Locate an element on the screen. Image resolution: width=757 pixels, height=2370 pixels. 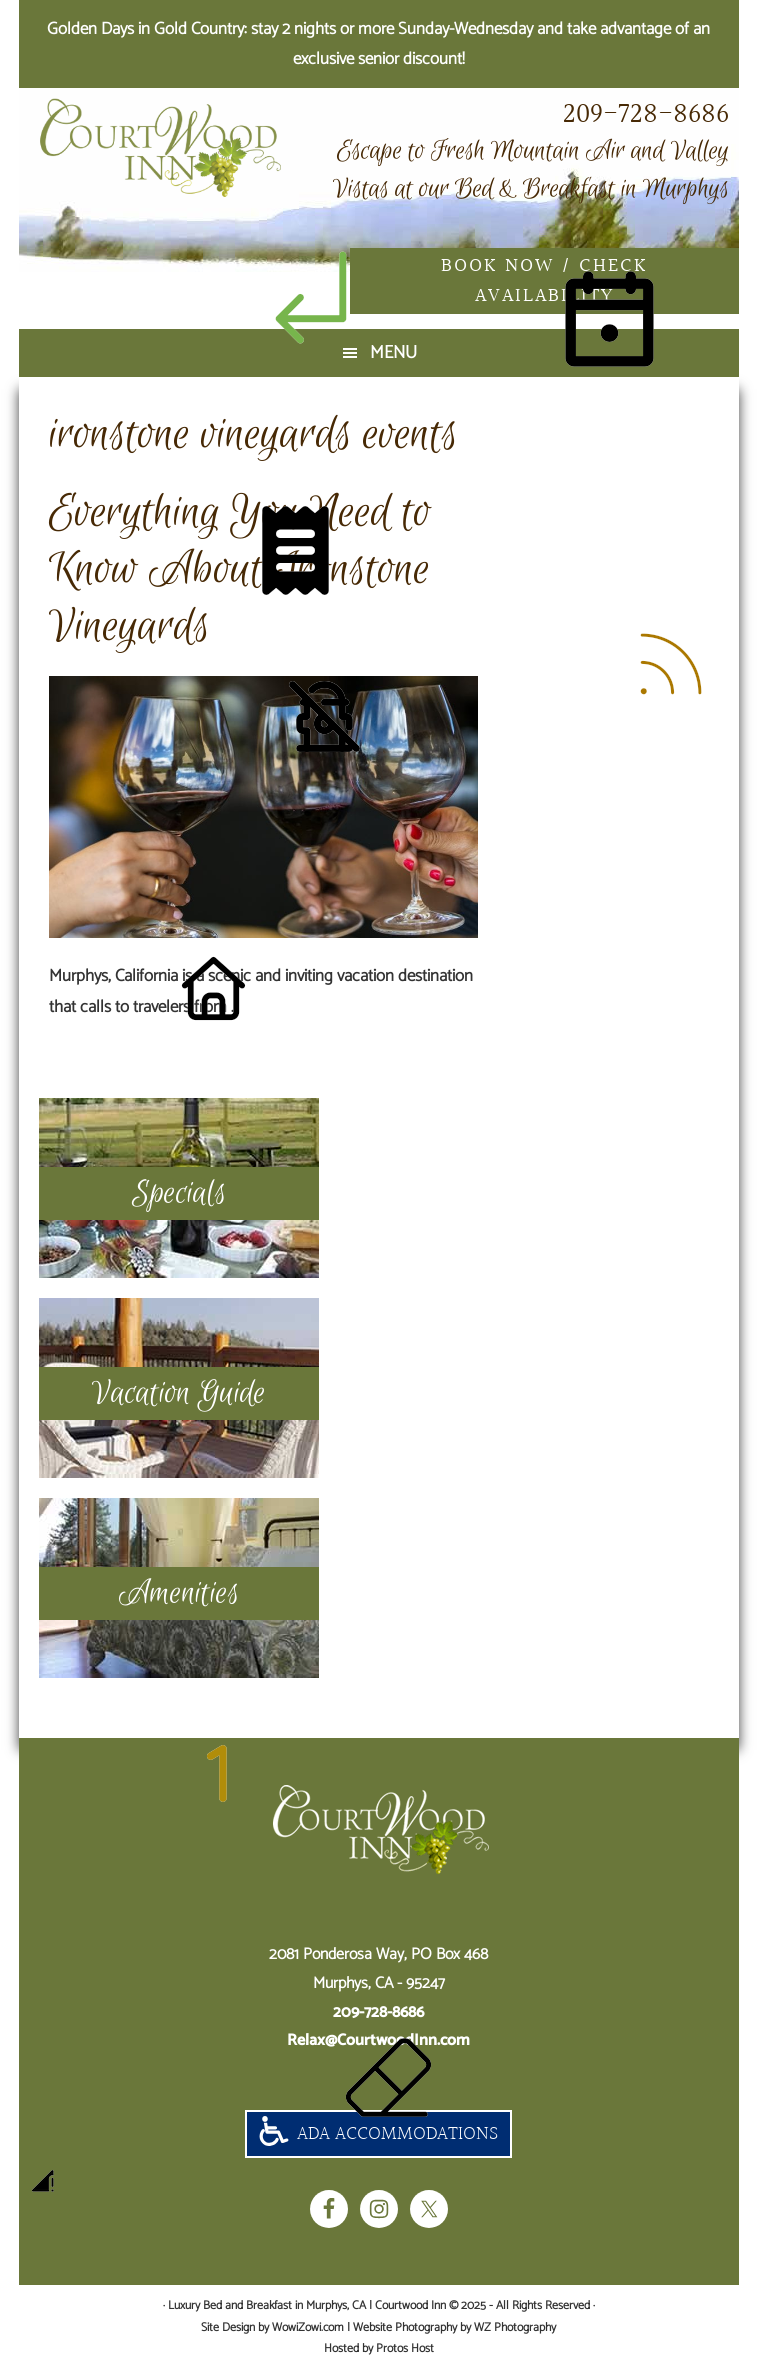
navigate to home screen is located at coordinates (213, 988).